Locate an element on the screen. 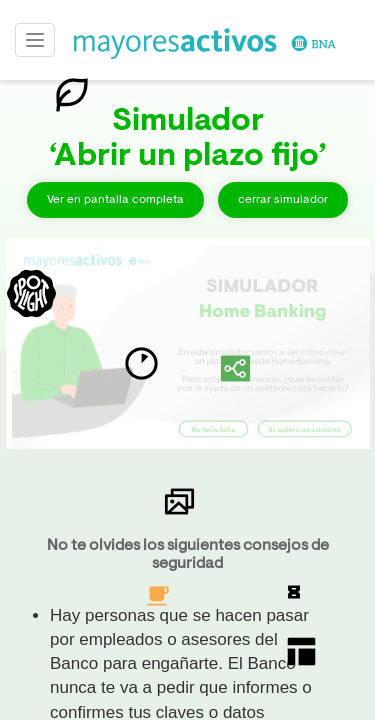 This screenshot has height=720, width=375. switch to header and sidebar layout view is located at coordinates (301, 651).